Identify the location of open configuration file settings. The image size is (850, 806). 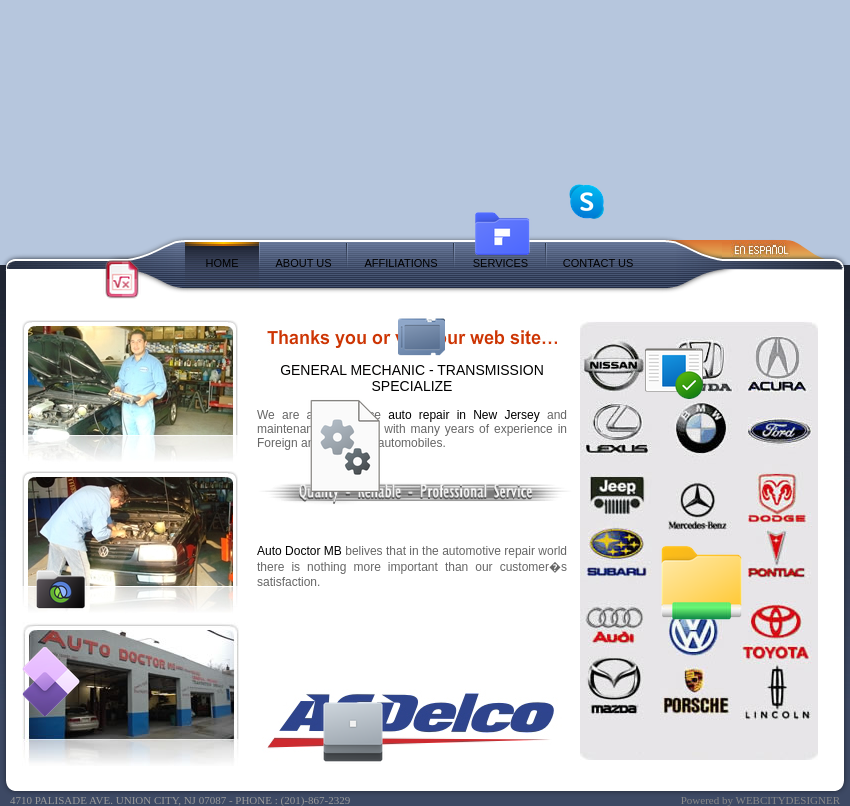
(345, 446).